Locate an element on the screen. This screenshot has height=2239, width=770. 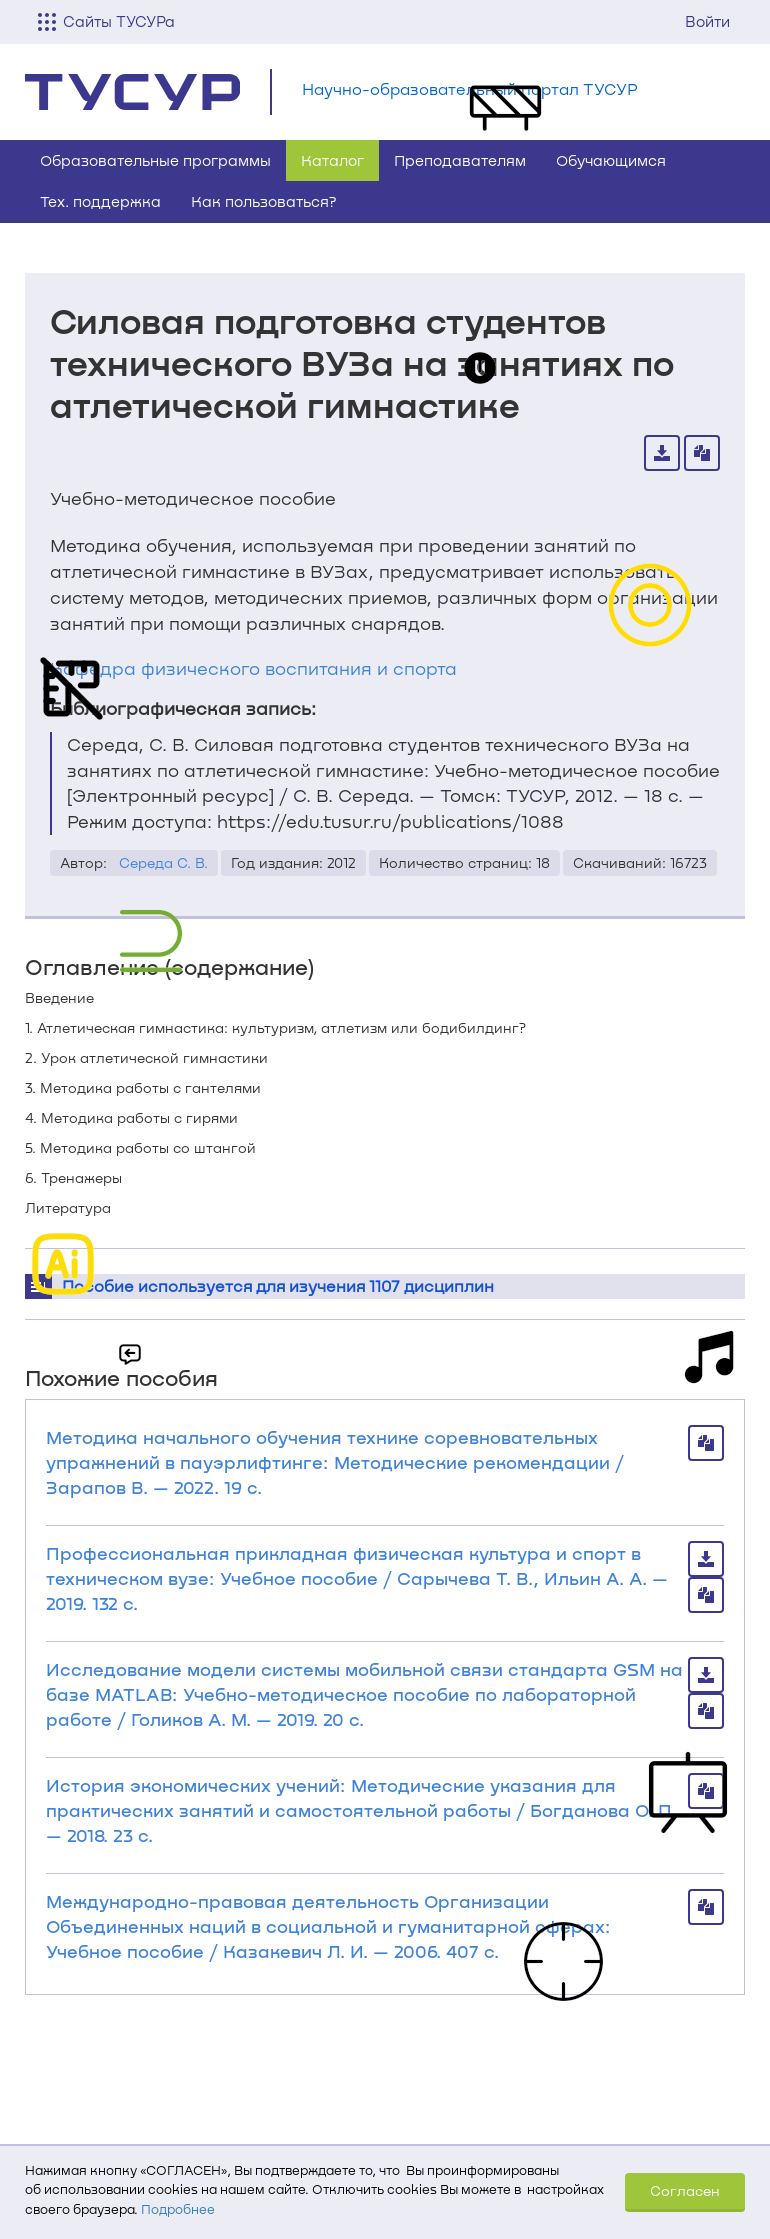
center map on current location is located at coordinates (563, 1961).